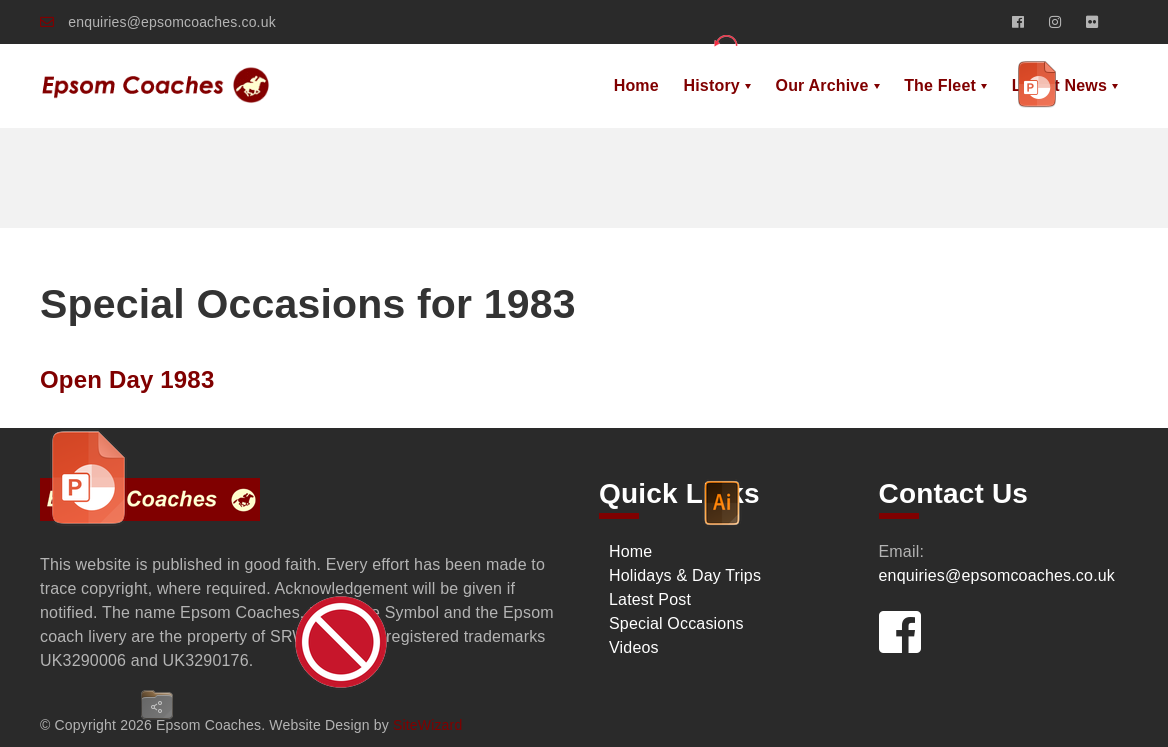 This screenshot has height=747, width=1168. I want to click on delete selected email message, so click(341, 642).